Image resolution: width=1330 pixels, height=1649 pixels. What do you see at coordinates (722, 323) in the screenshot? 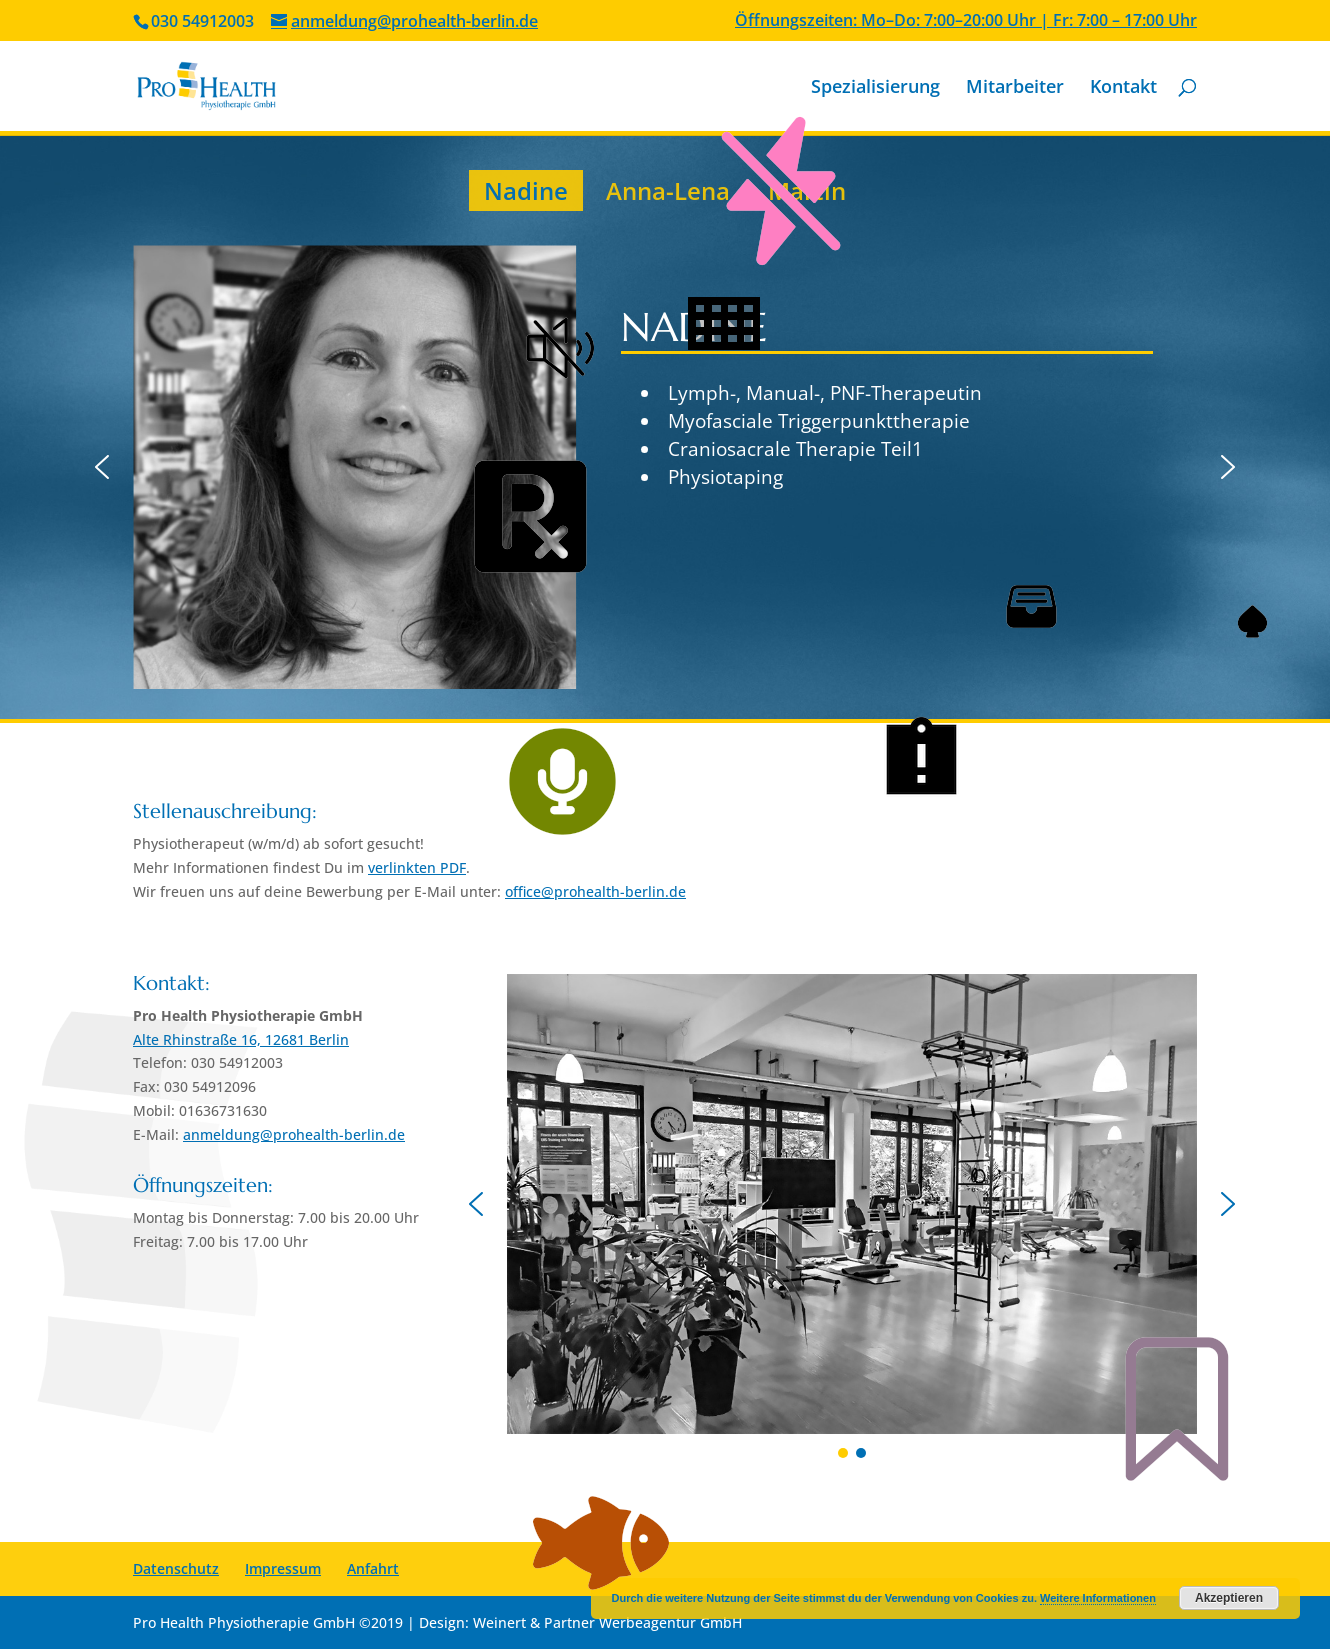
I see `switch to comfortable grid view` at bounding box center [722, 323].